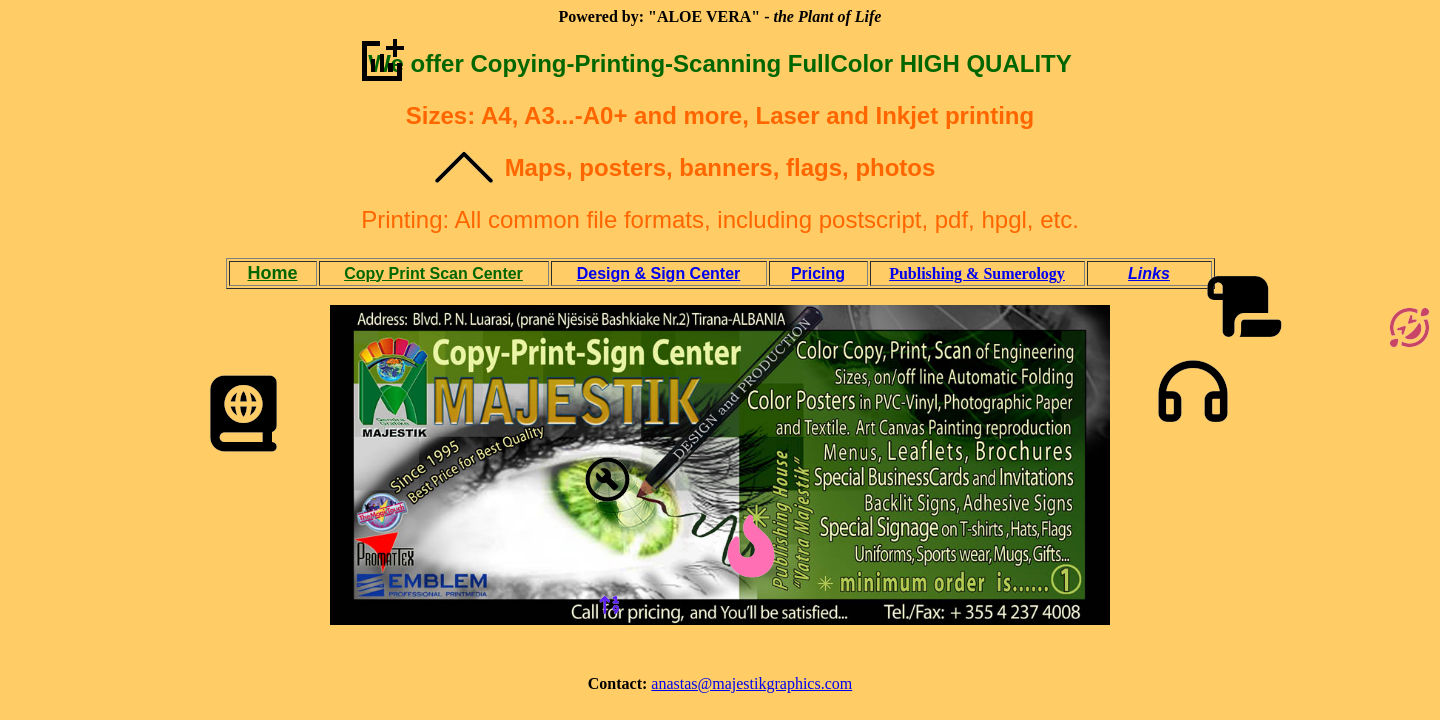  I want to click on listen to audio or music, so click(1193, 395).